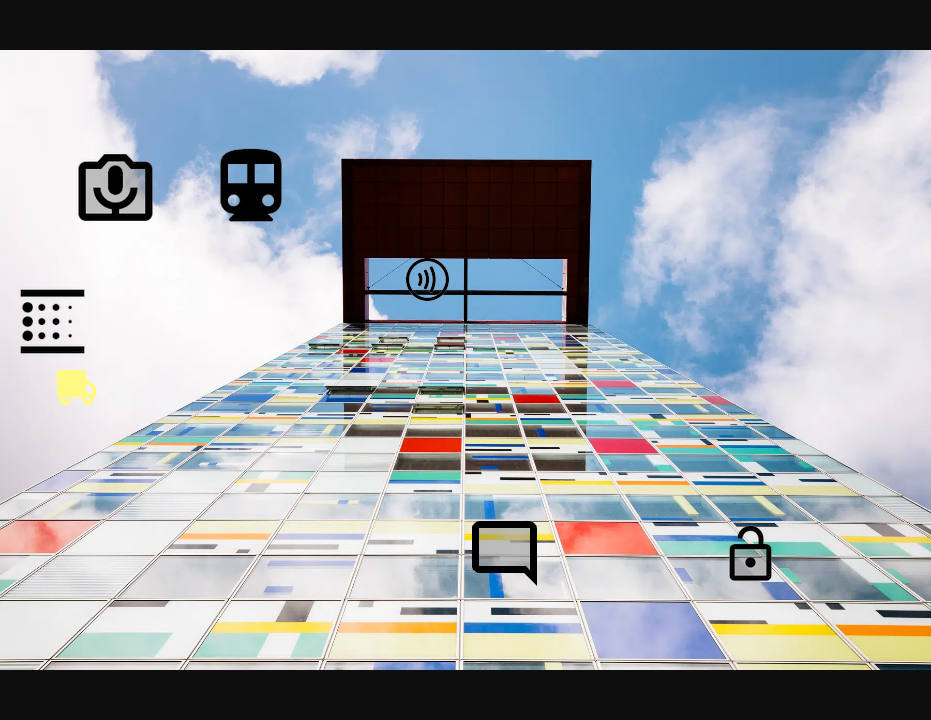 This screenshot has height=720, width=931. Describe the element at coordinates (251, 187) in the screenshot. I see `get public transit directions` at that location.